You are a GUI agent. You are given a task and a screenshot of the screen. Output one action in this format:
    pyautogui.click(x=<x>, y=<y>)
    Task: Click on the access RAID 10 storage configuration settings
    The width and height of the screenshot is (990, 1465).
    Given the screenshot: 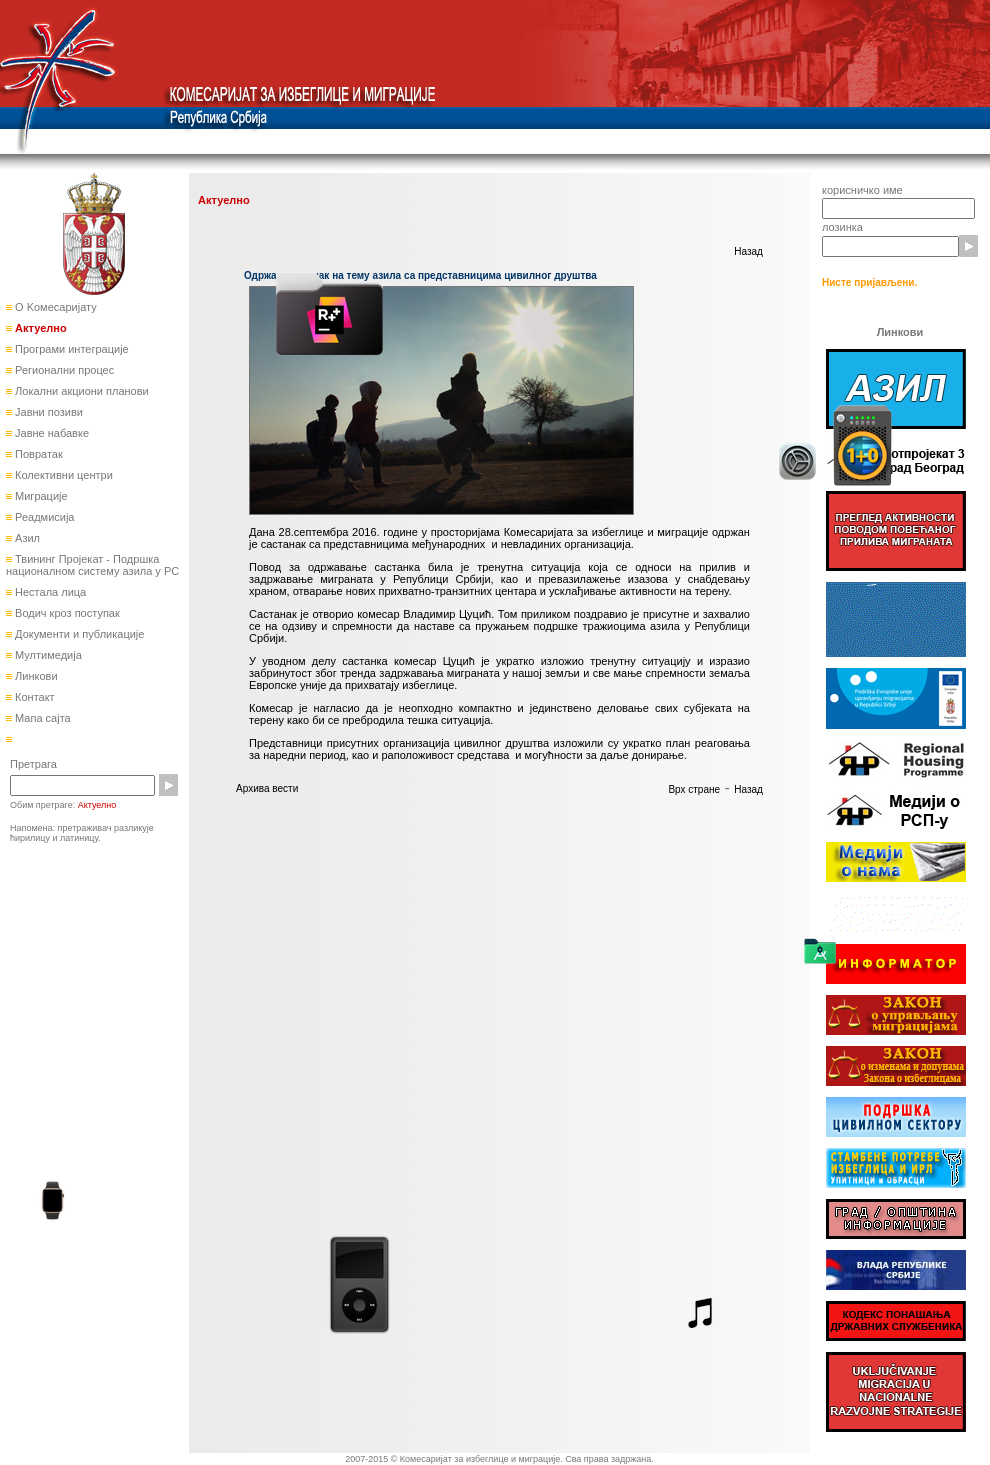 What is the action you would take?
    pyautogui.click(x=862, y=445)
    